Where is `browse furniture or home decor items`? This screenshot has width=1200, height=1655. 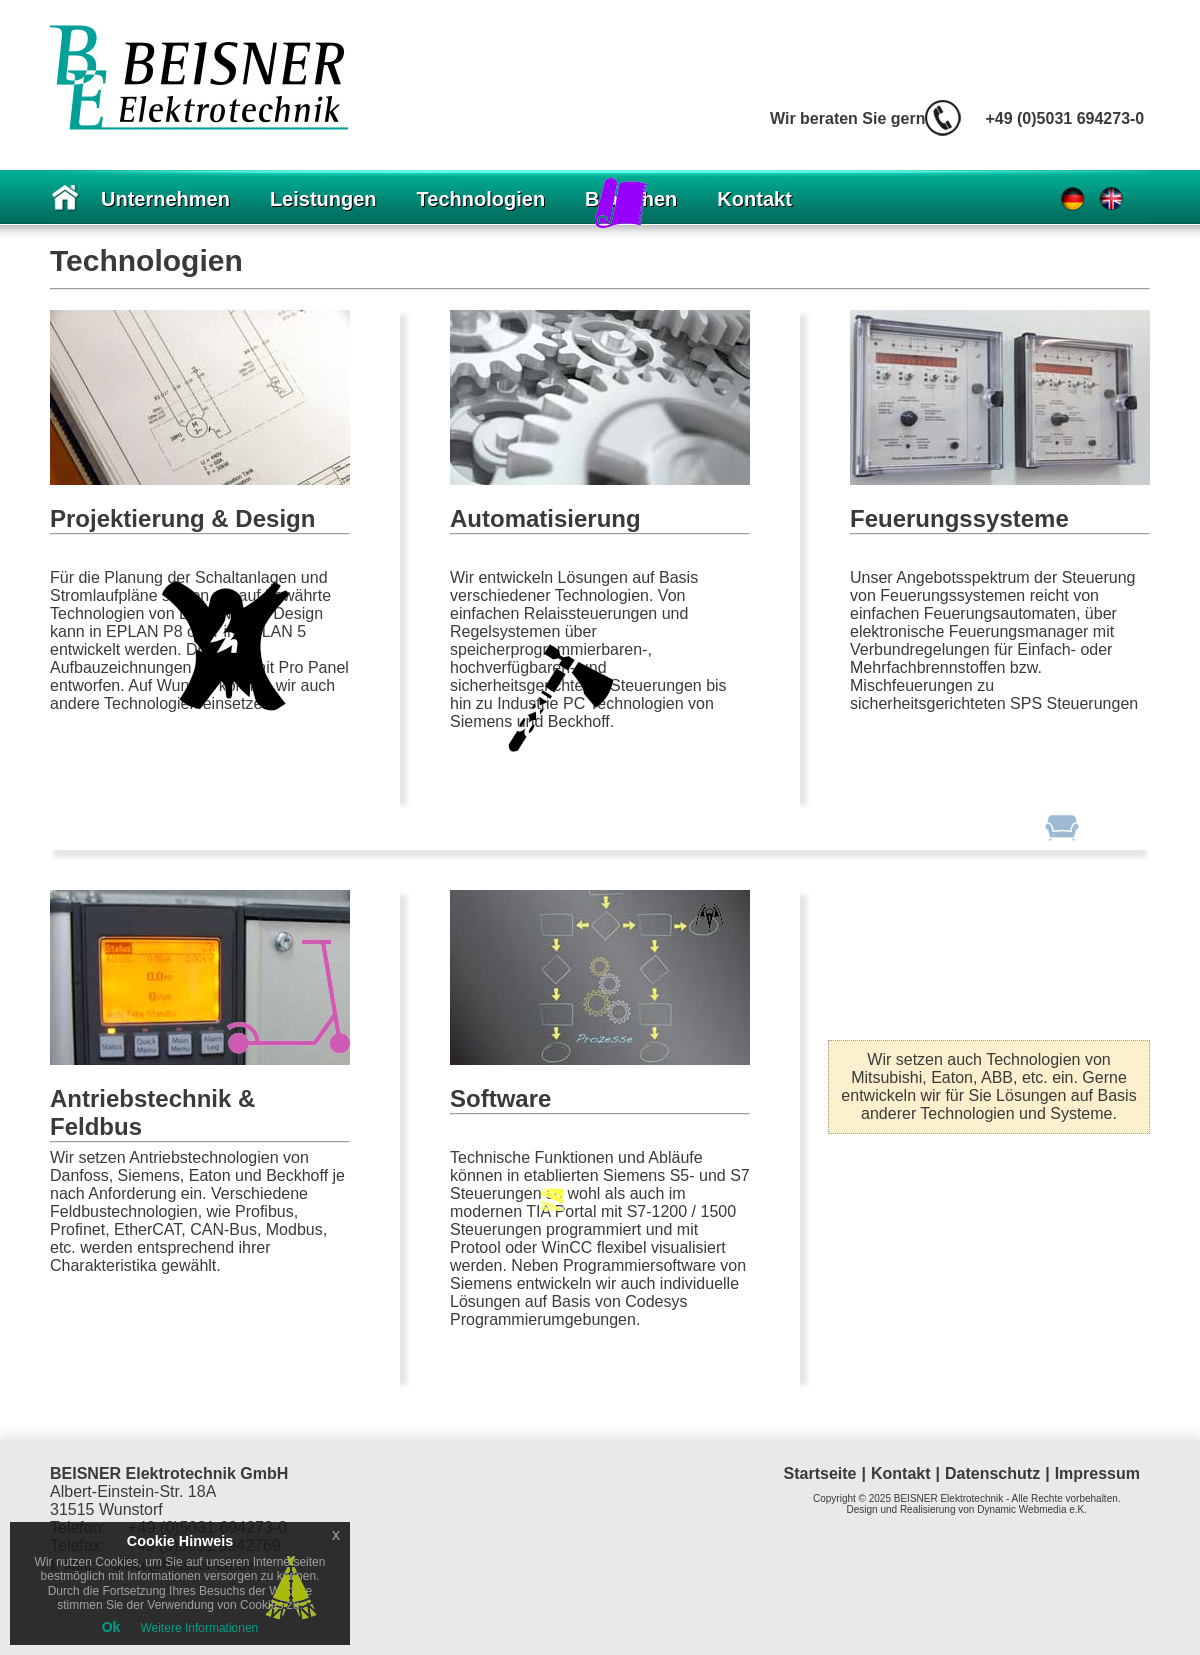
browse furniture or home decor items is located at coordinates (1062, 828).